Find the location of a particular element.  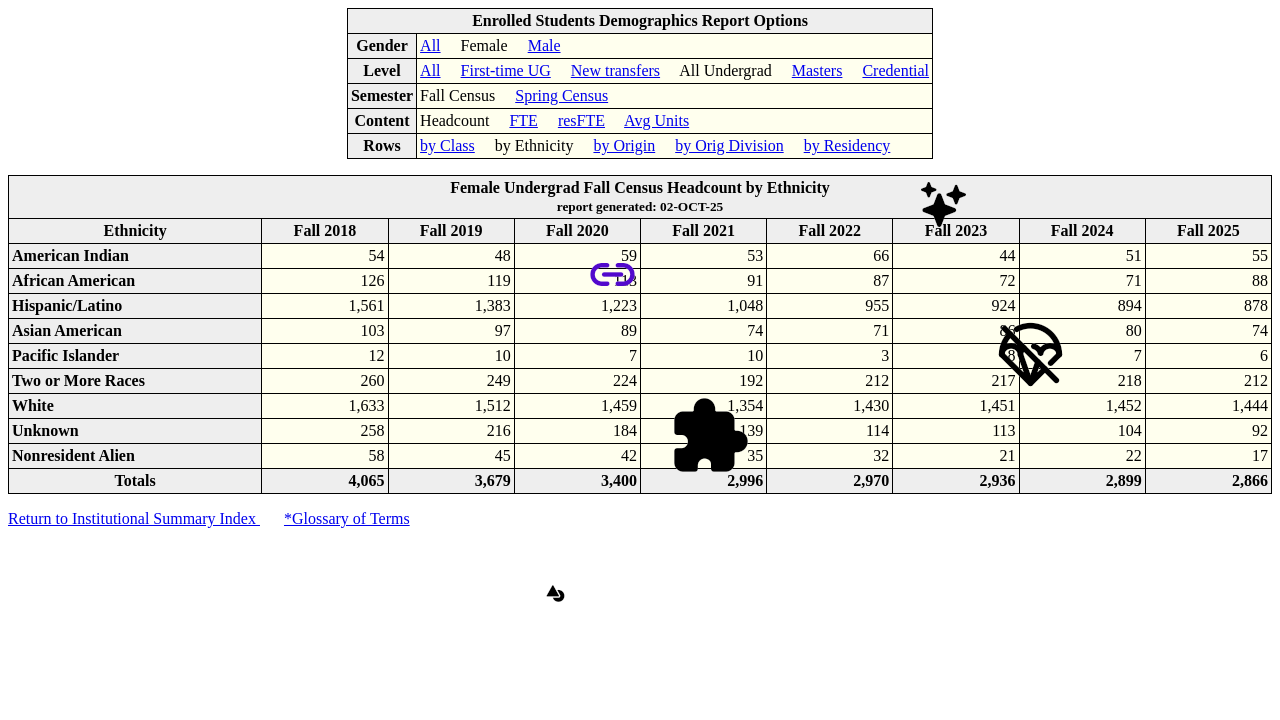

parachute deployment disabled is located at coordinates (1030, 354).